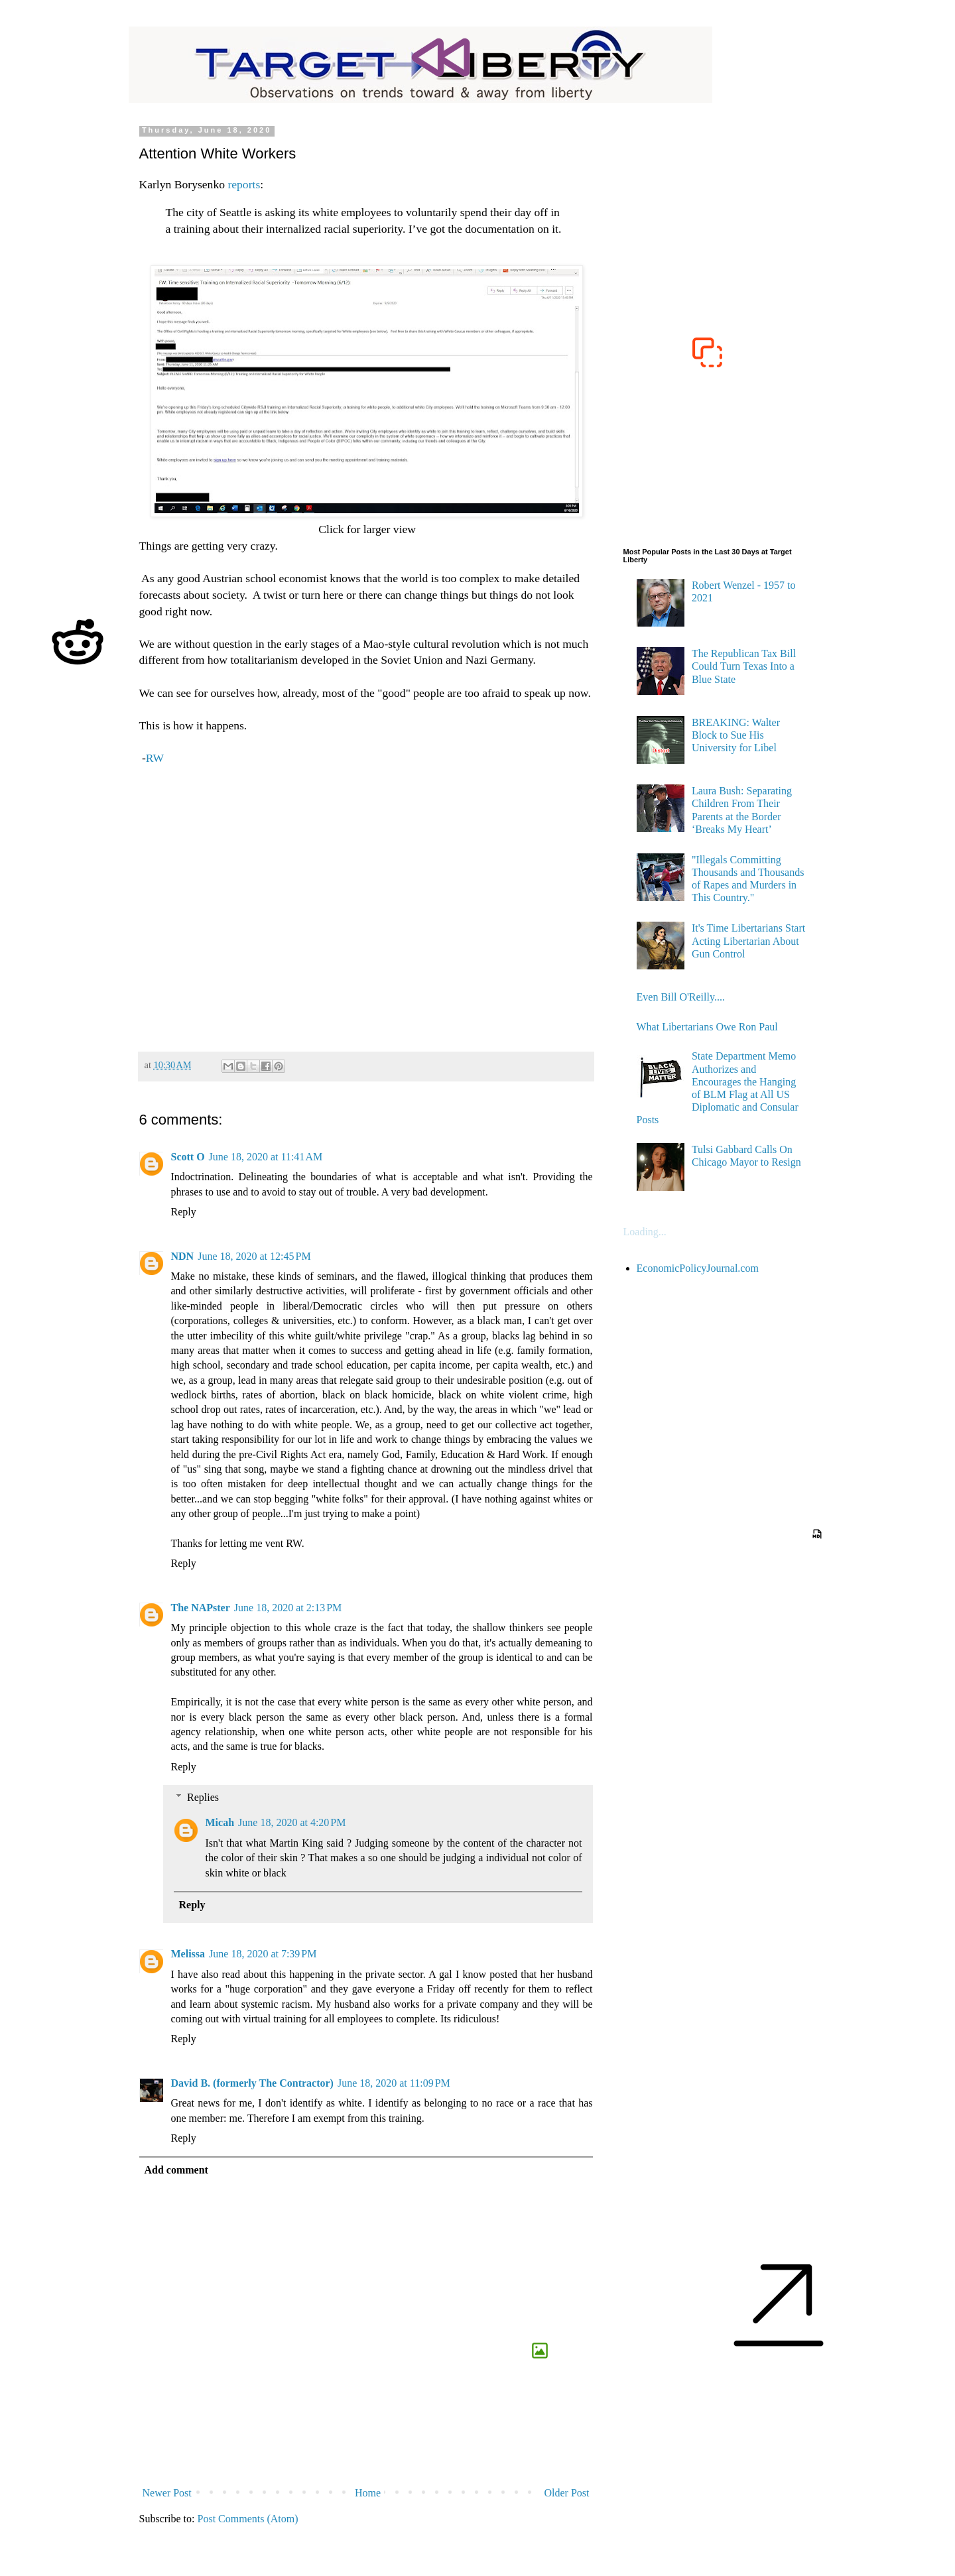 The width and height of the screenshot is (955, 2576). What do you see at coordinates (540, 2351) in the screenshot?
I see `view image or photo` at bounding box center [540, 2351].